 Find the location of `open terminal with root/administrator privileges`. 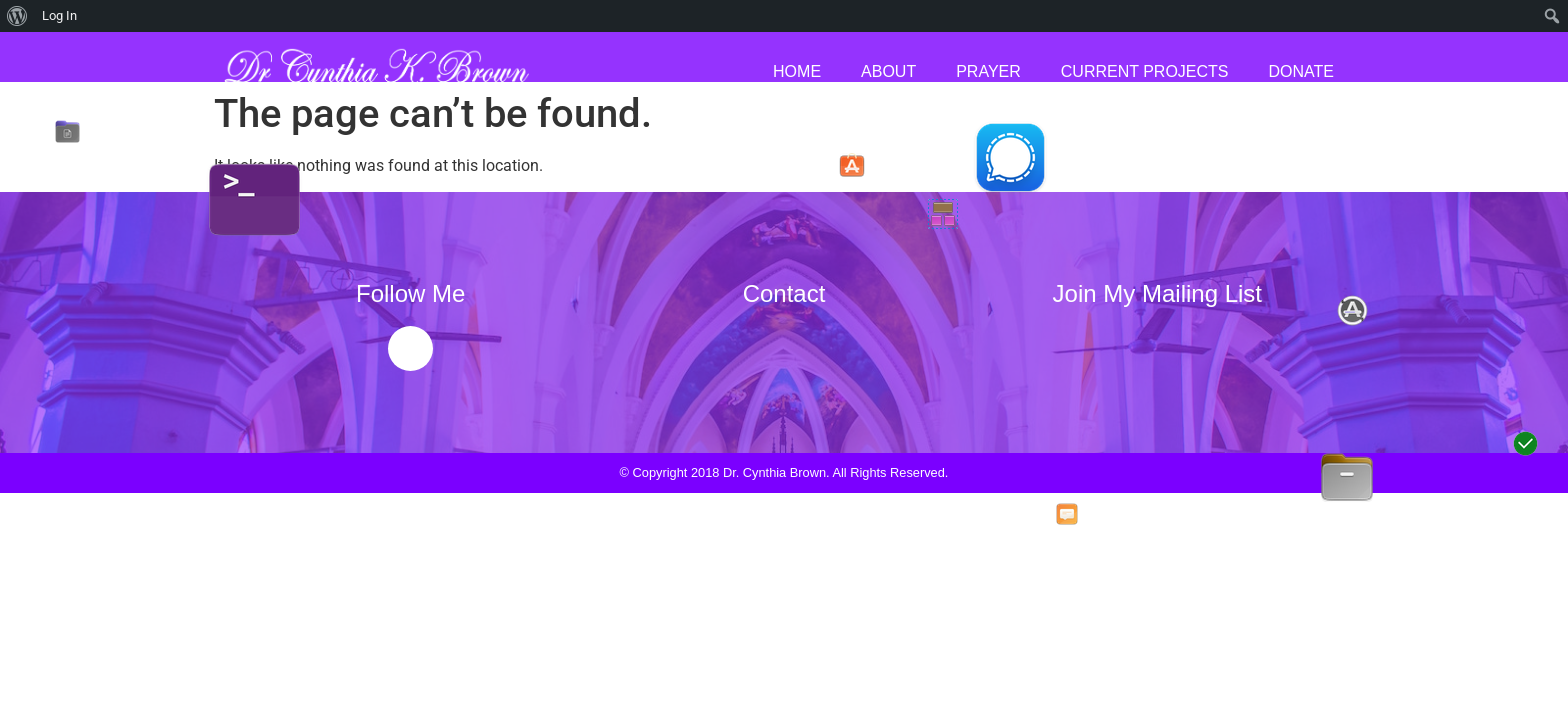

open terminal with root/administrator privileges is located at coordinates (254, 199).